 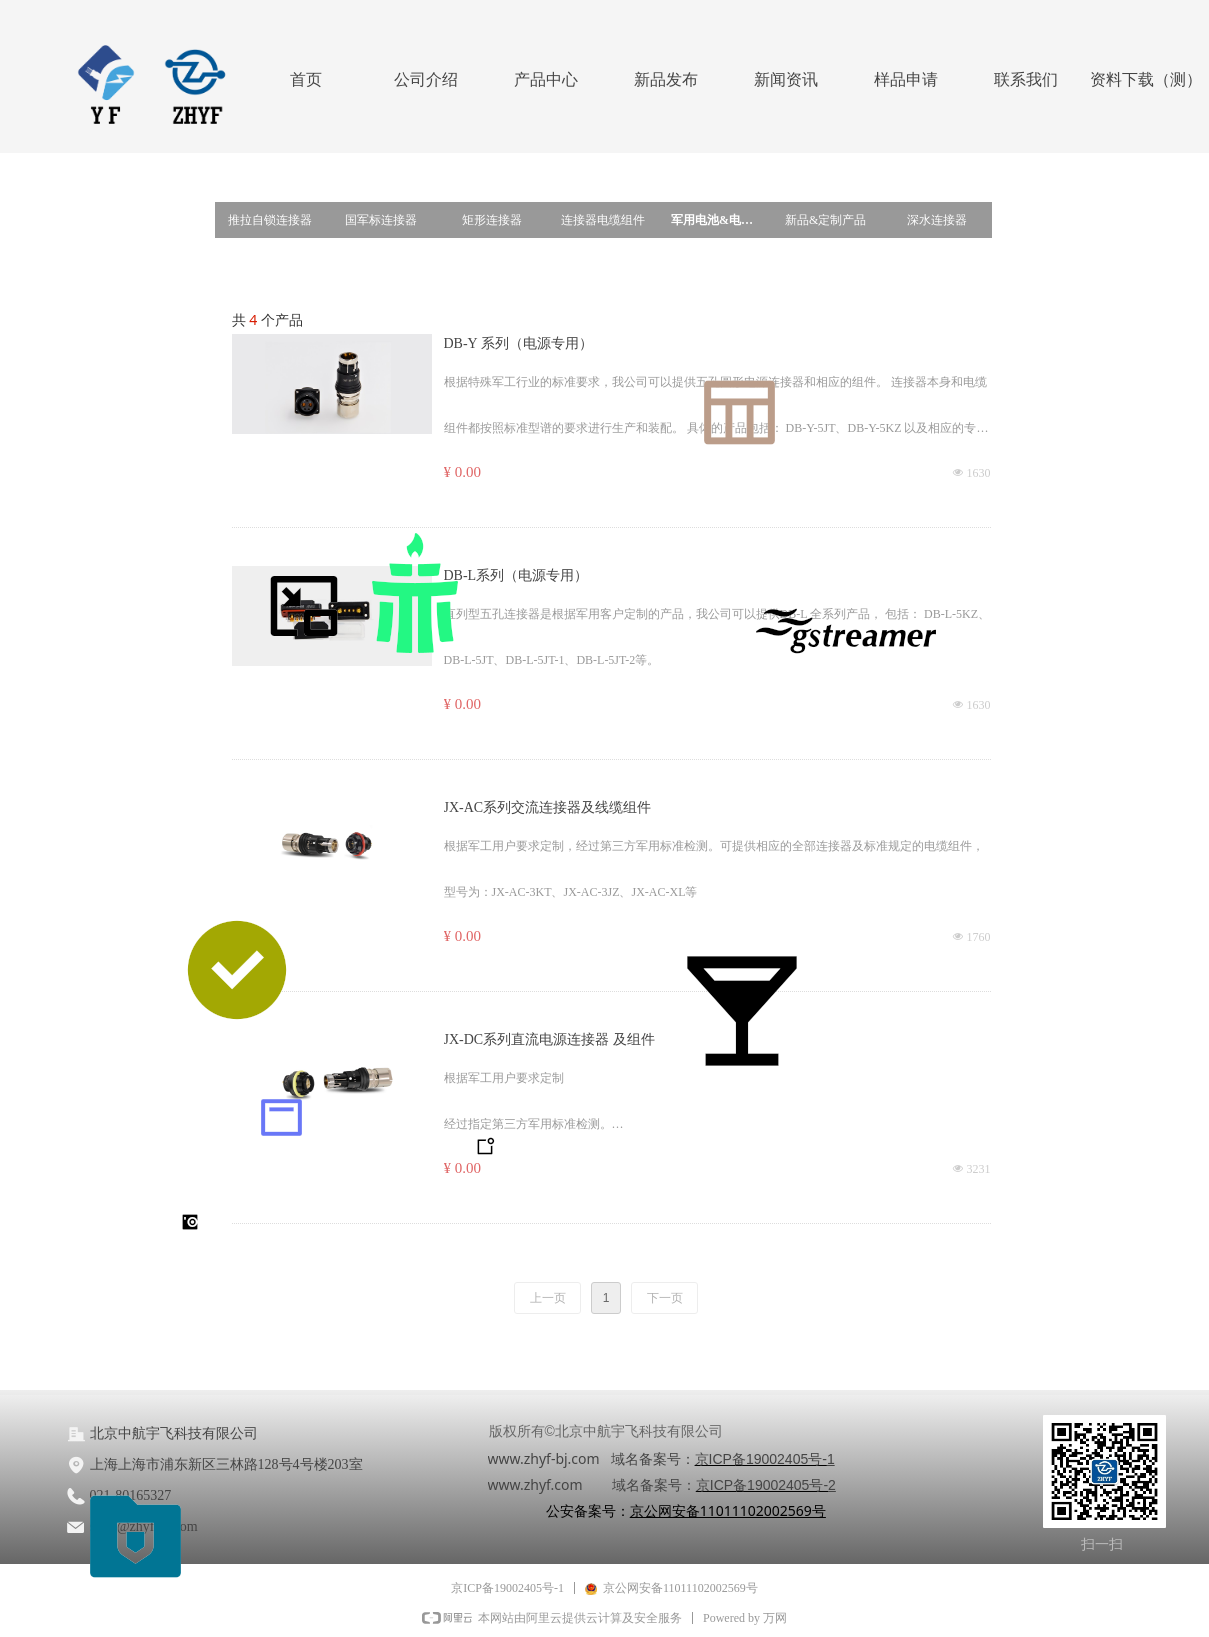 What do you see at coordinates (135, 1536) in the screenshot?
I see `access protected or secure files` at bounding box center [135, 1536].